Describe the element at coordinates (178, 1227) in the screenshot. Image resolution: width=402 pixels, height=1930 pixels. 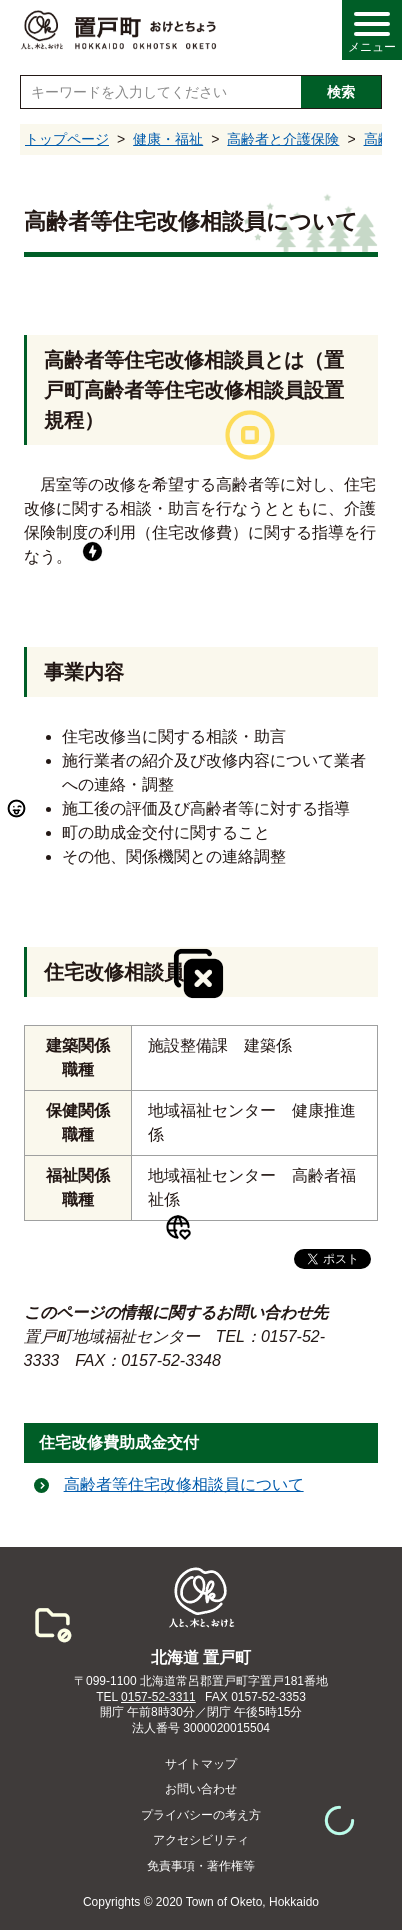
I see `support global causes or charities` at that location.